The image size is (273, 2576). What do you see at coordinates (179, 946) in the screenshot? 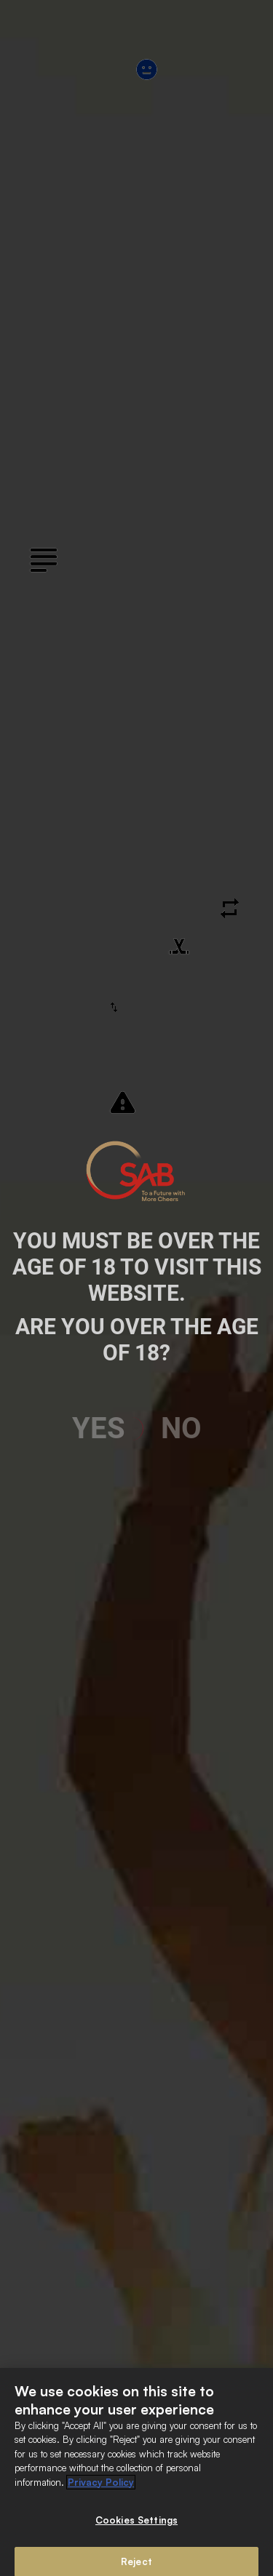
I see `view hockey sports content` at bounding box center [179, 946].